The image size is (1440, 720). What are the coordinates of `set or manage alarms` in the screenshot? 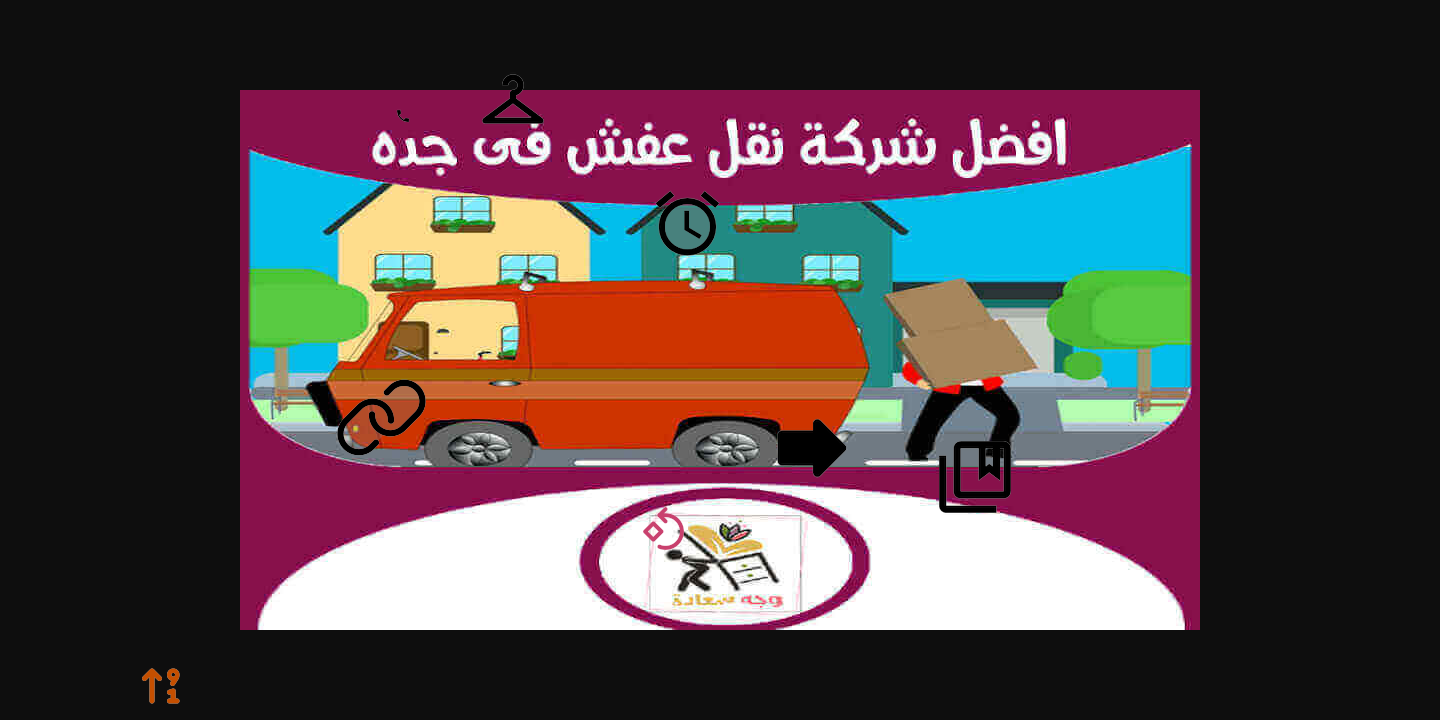 It's located at (687, 223).